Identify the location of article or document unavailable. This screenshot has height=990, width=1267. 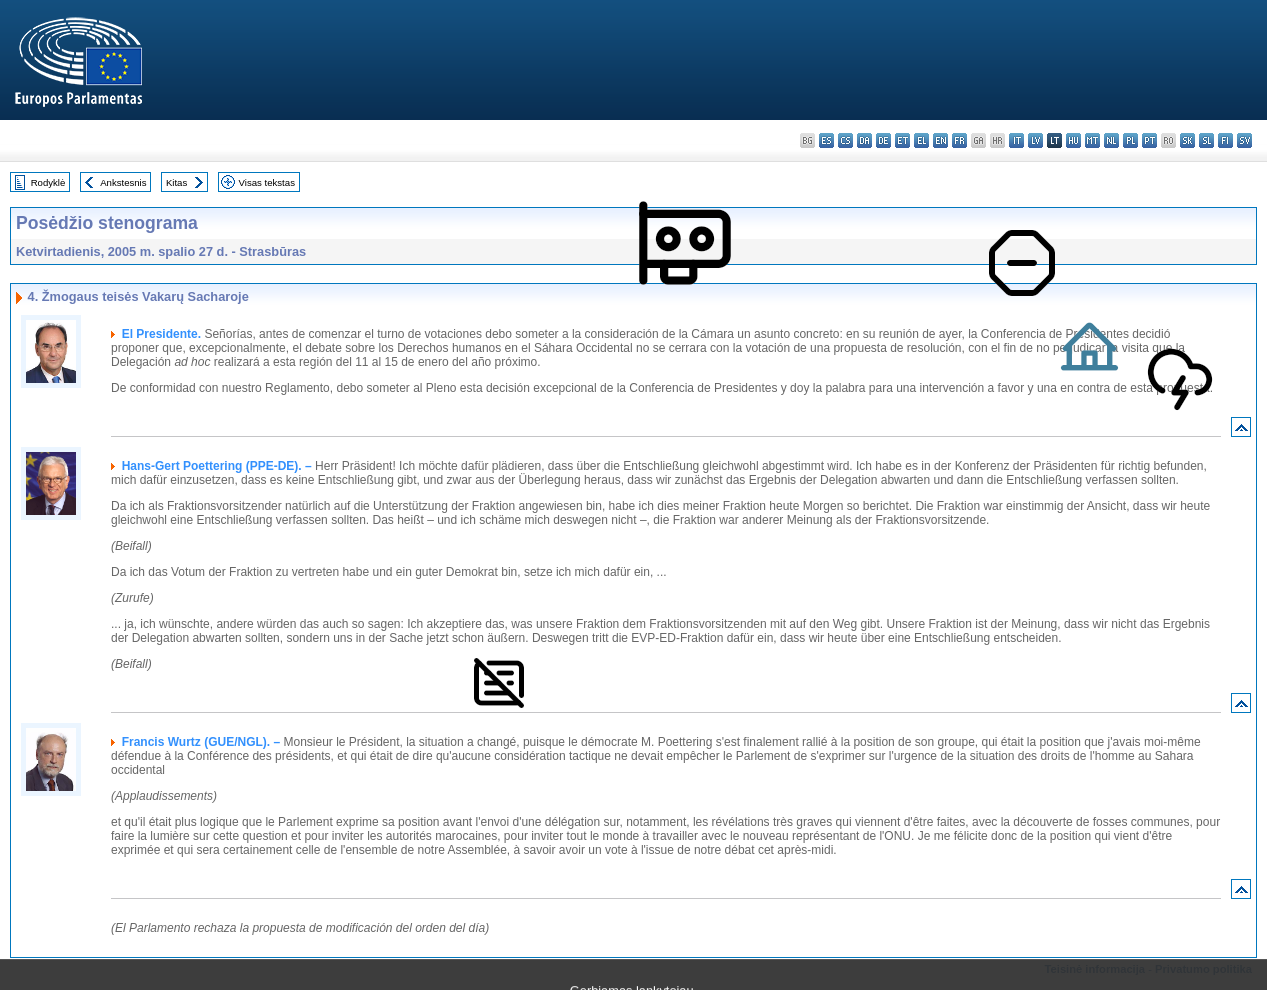
(499, 683).